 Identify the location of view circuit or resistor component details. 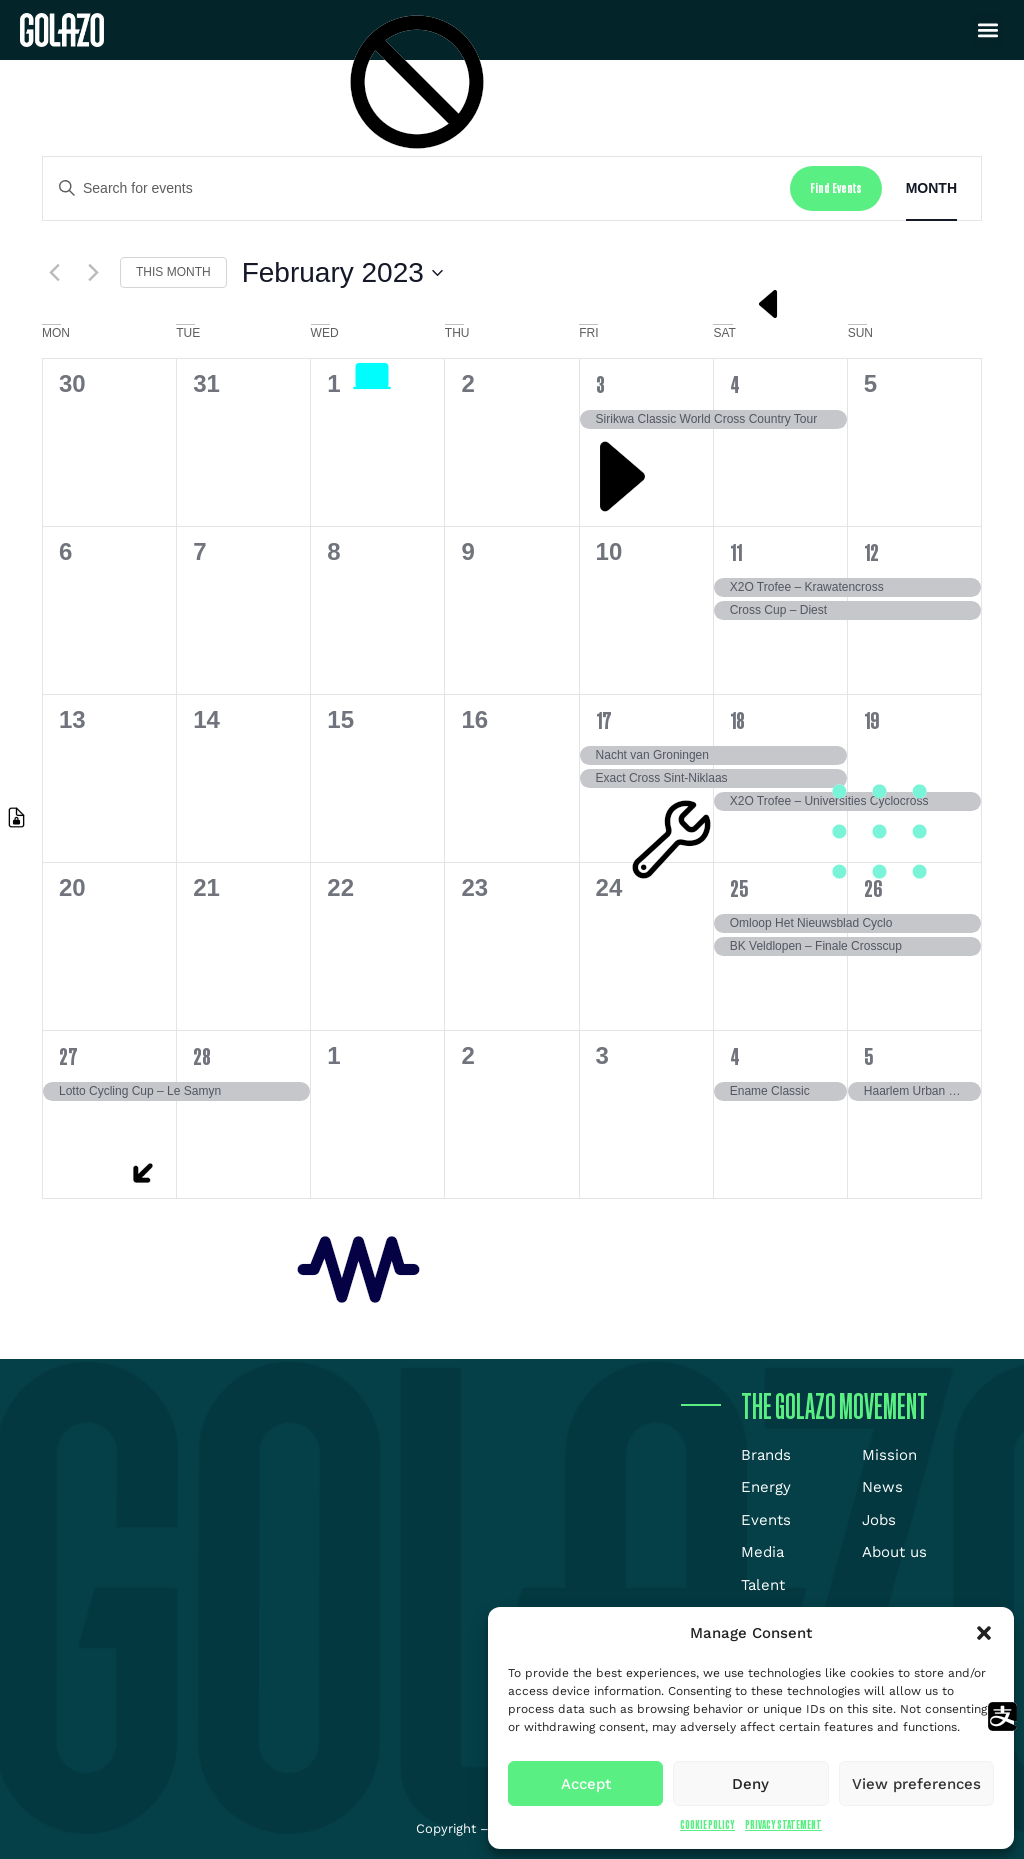
(358, 1269).